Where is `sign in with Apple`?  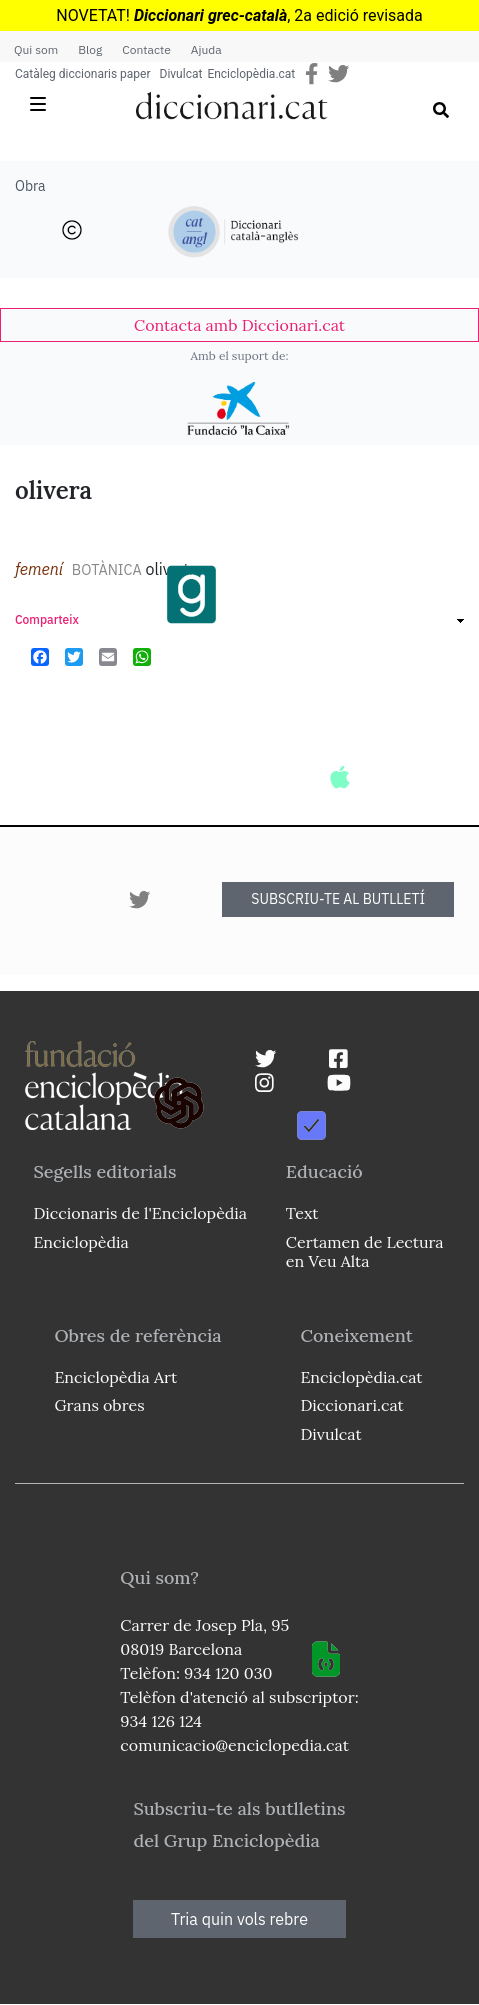 sign in with Apple is located at coordinates (340, 777).